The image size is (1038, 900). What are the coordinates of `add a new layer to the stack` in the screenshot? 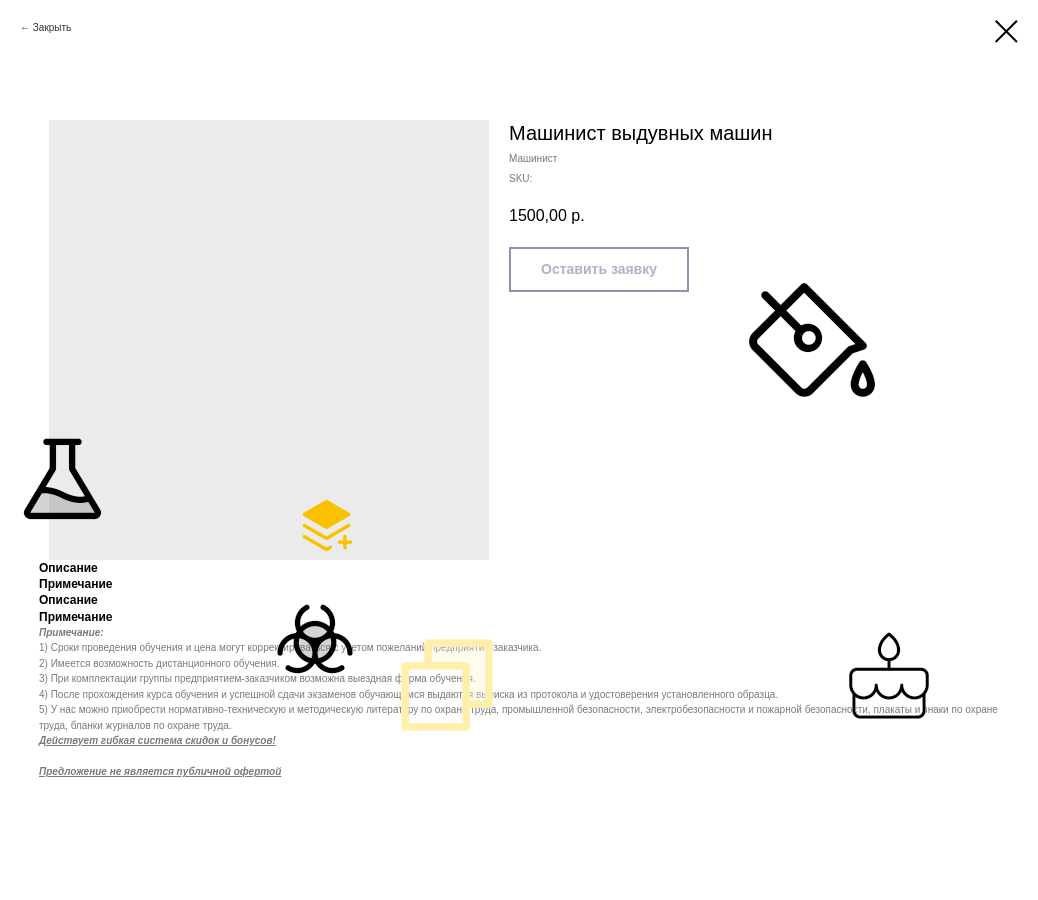 It's located at (326, 525).